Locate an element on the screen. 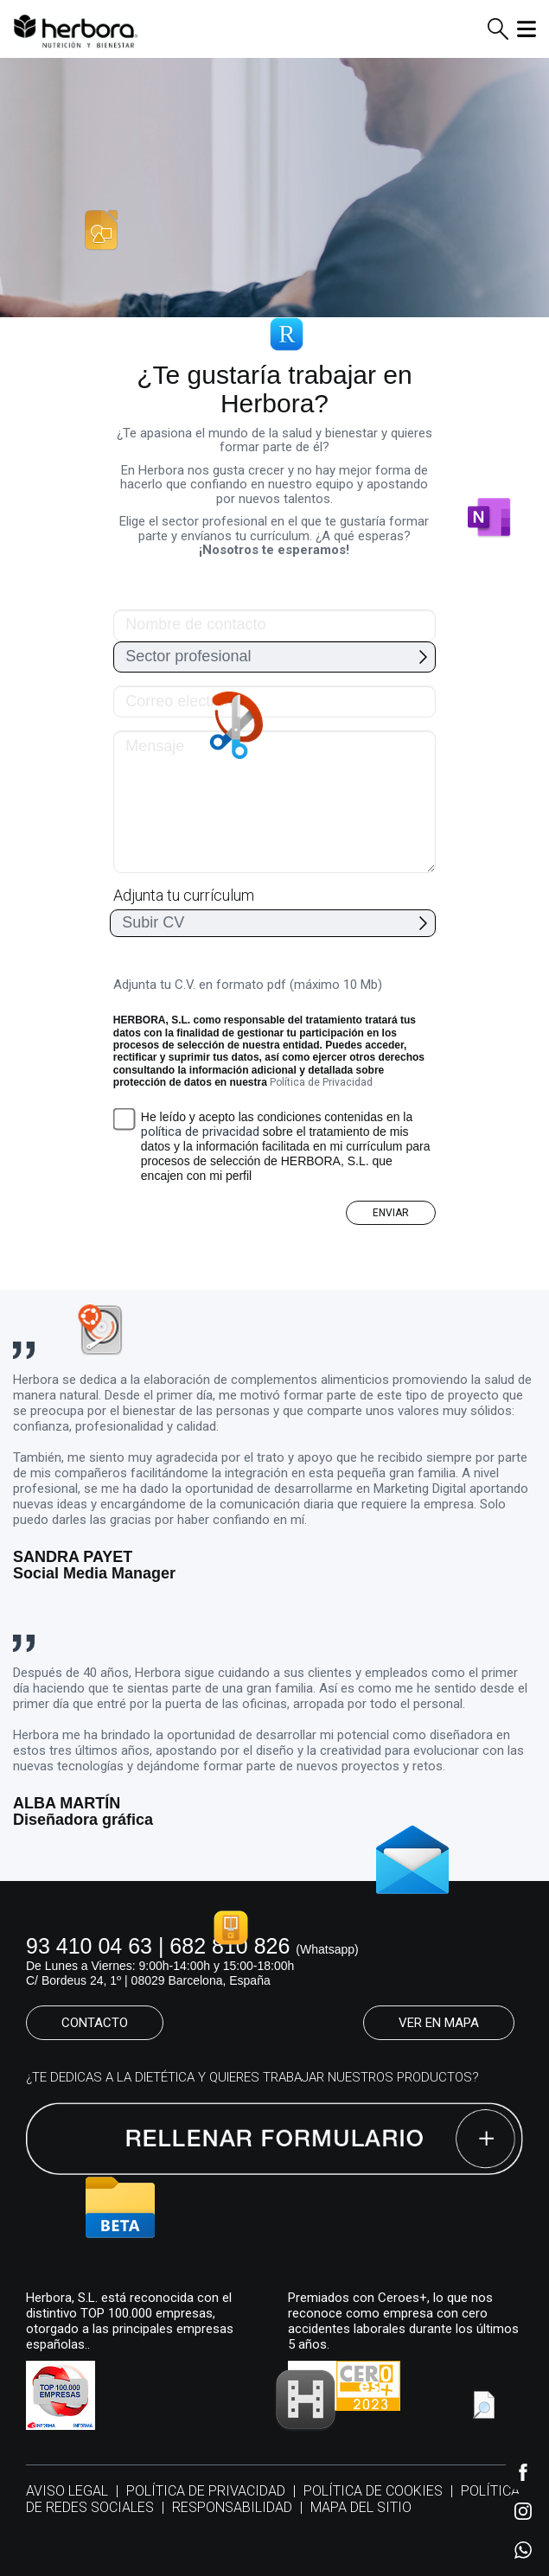  search within a document or file is located at coordinates (484, 2405).